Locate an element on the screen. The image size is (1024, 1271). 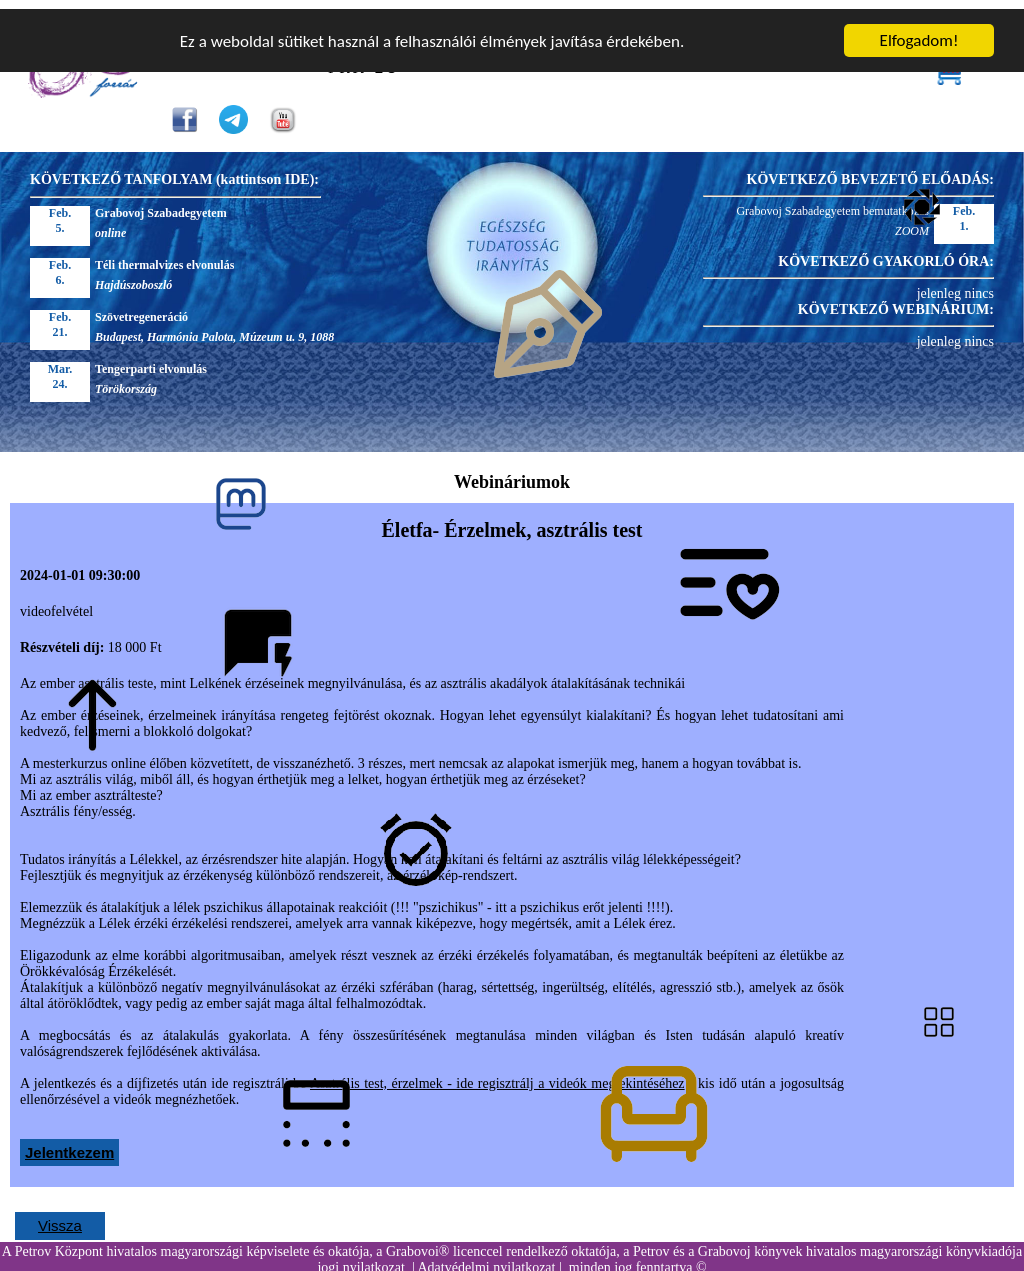
adjust camera aperture settings is located at coordinates (922, 207).